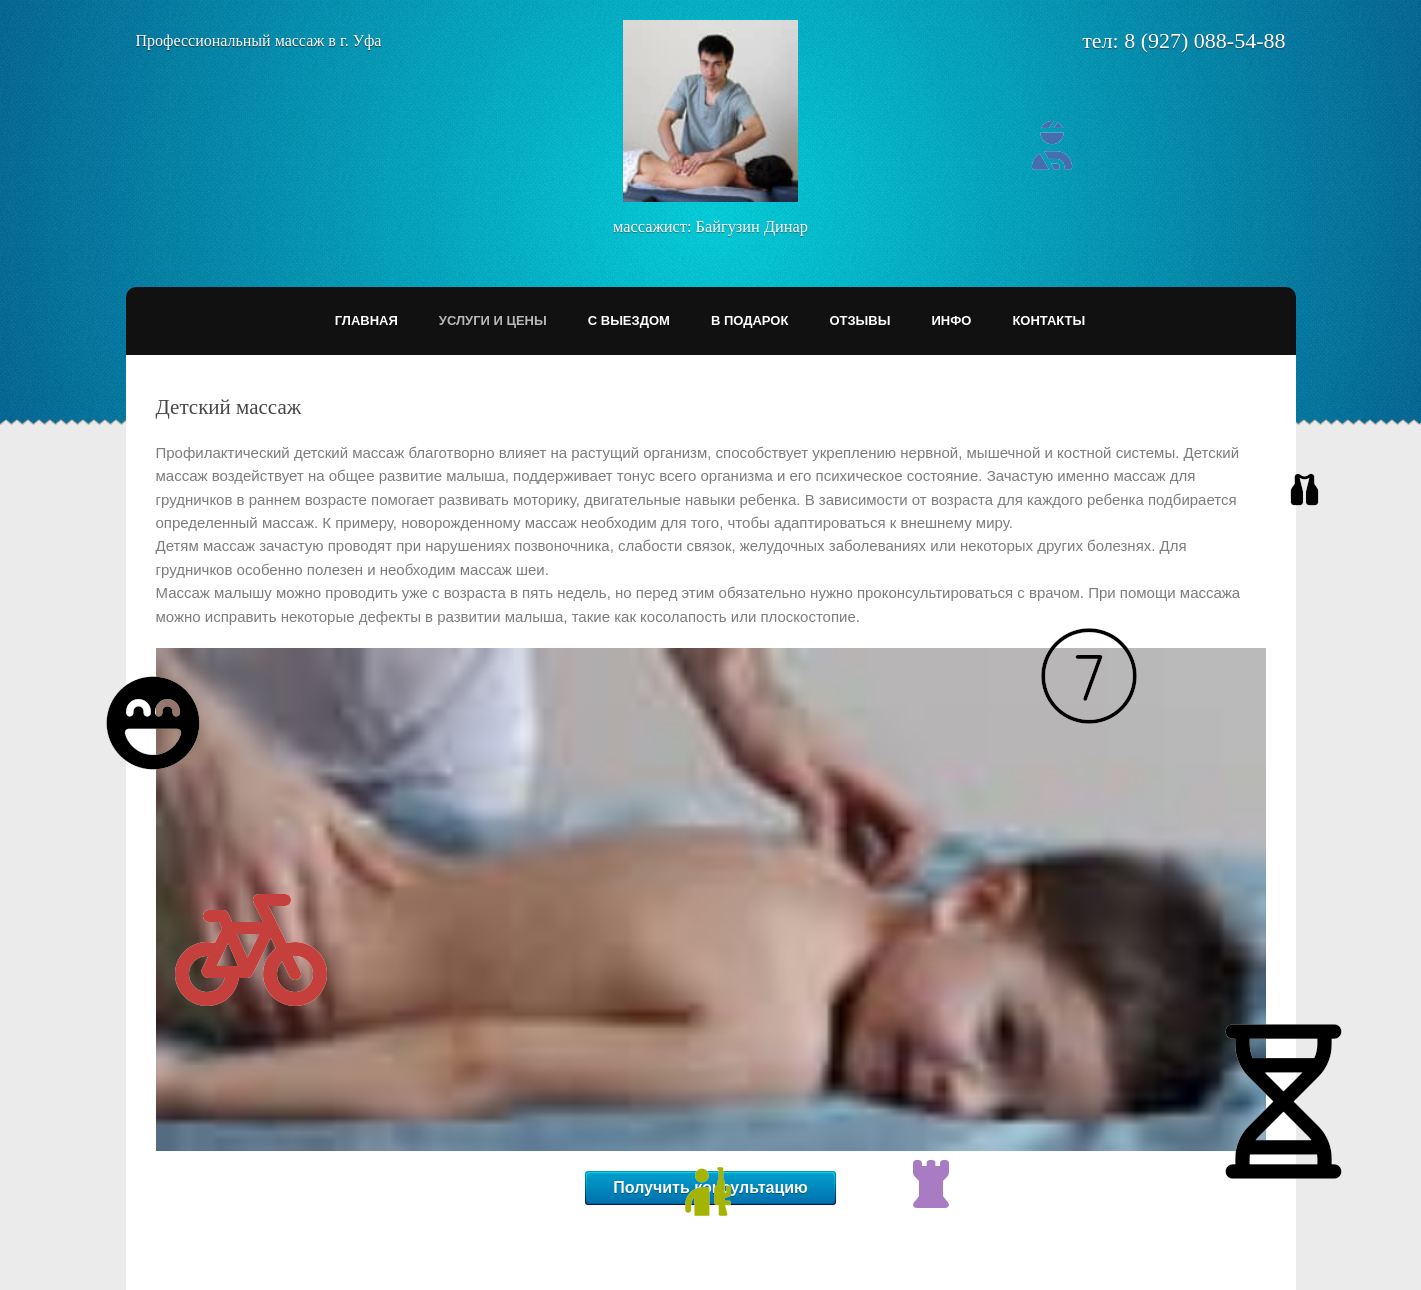 The height and width of the screenshot is (1290, 1421). Describe the element at coordinates (706, 1191) in the screenshot. I see `indicates military or armed personnel` at that location.